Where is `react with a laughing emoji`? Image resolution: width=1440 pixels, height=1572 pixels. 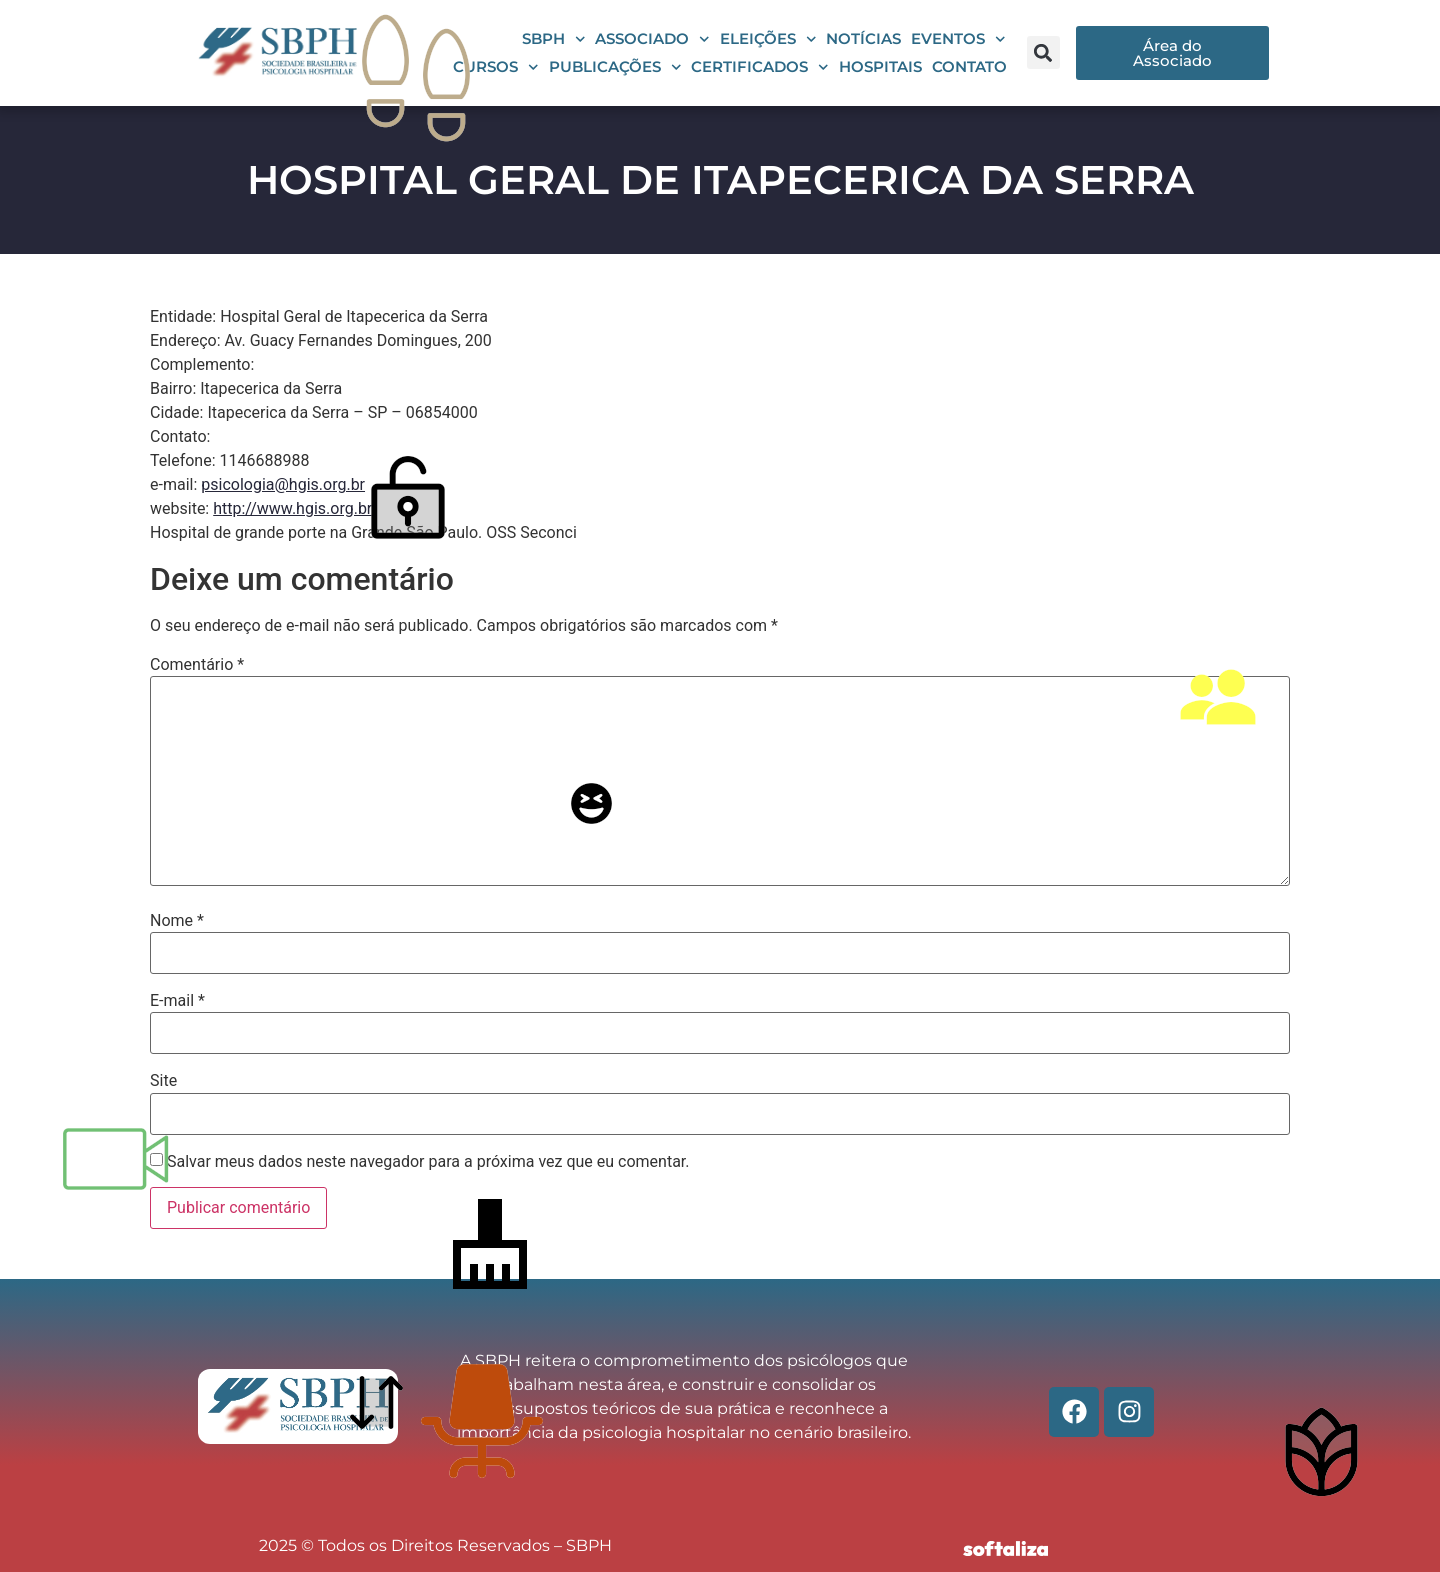
react with a laughing emoji is located at coordinates (591, 803).